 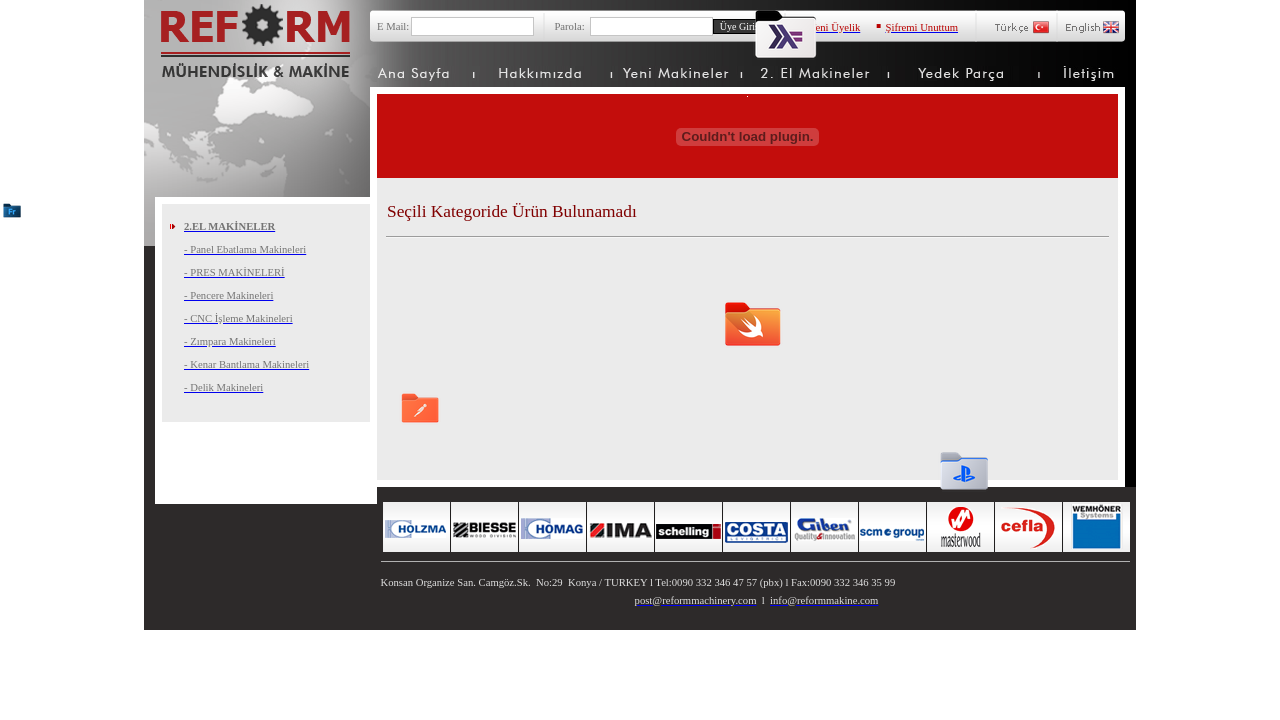 What do you see at coordinates (964, 472) in the screenshot?
I see `open folder containing PlayStation games or content` at bounding box center [964, 472].